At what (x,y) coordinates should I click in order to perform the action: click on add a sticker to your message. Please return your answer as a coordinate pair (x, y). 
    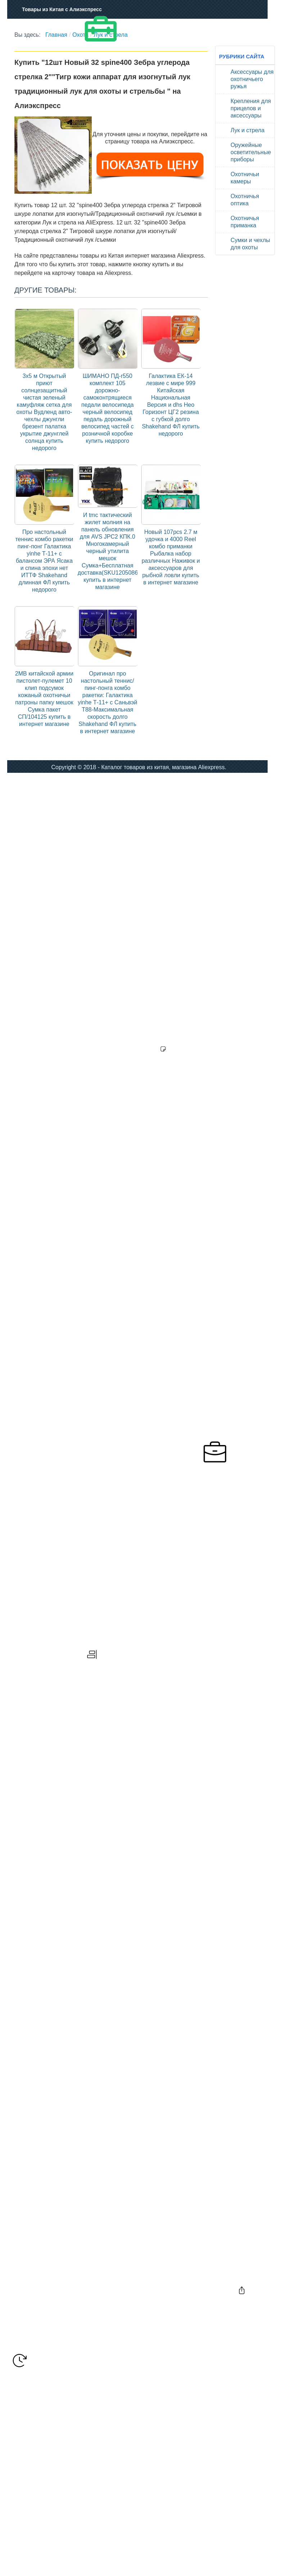
    Looking at the image, I should click on (163, 1049).